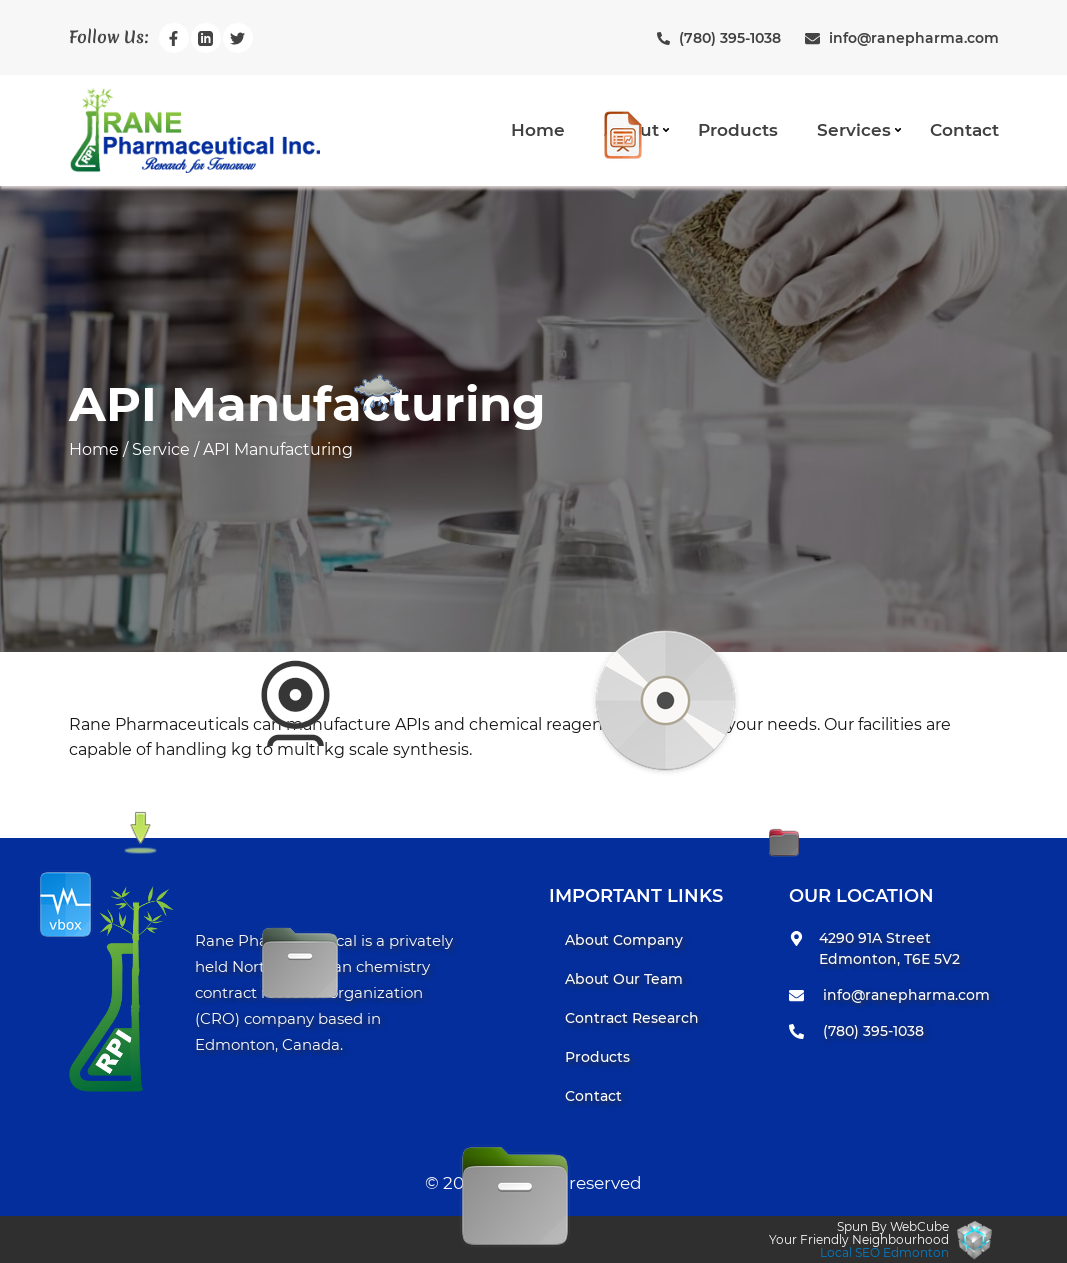  I want to click on open the file manager, so click(515, 1196).